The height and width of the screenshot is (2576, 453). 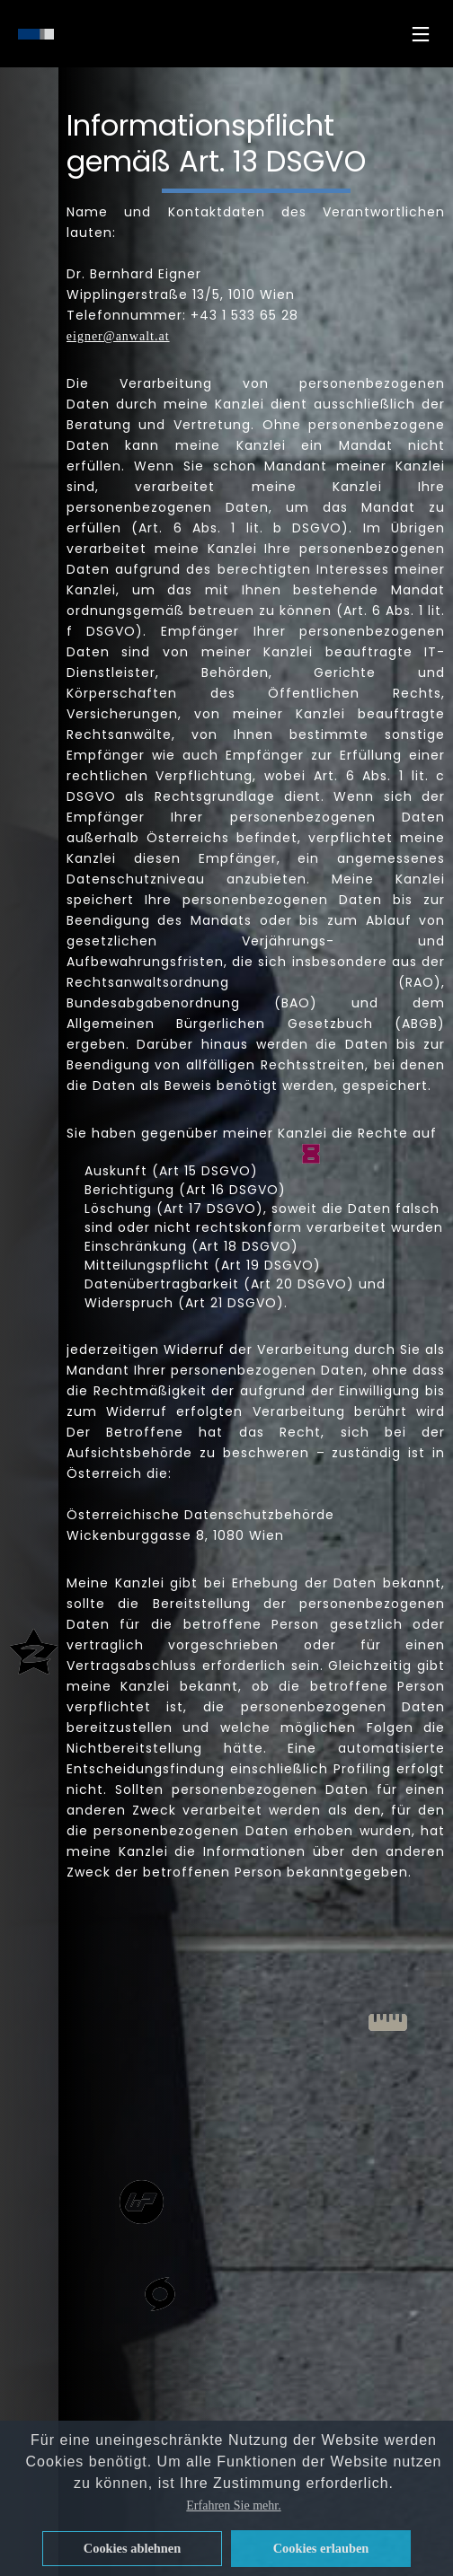 I want to click on wpressr logo, so click(x=141, y=2202).